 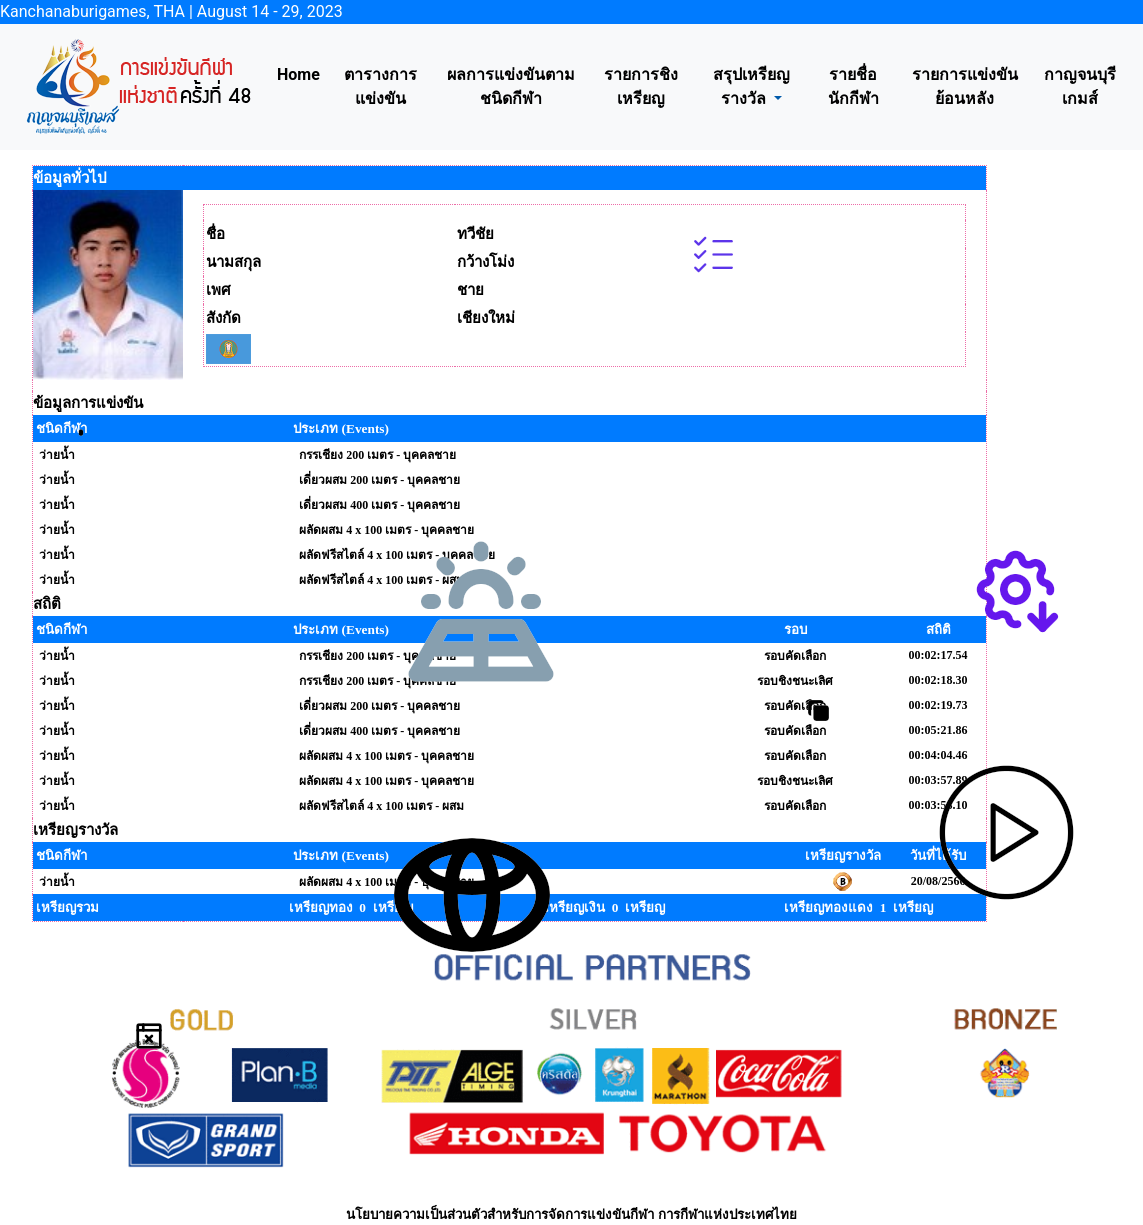 I want to click on Toyota brand logo, so click(x=472, y=895).